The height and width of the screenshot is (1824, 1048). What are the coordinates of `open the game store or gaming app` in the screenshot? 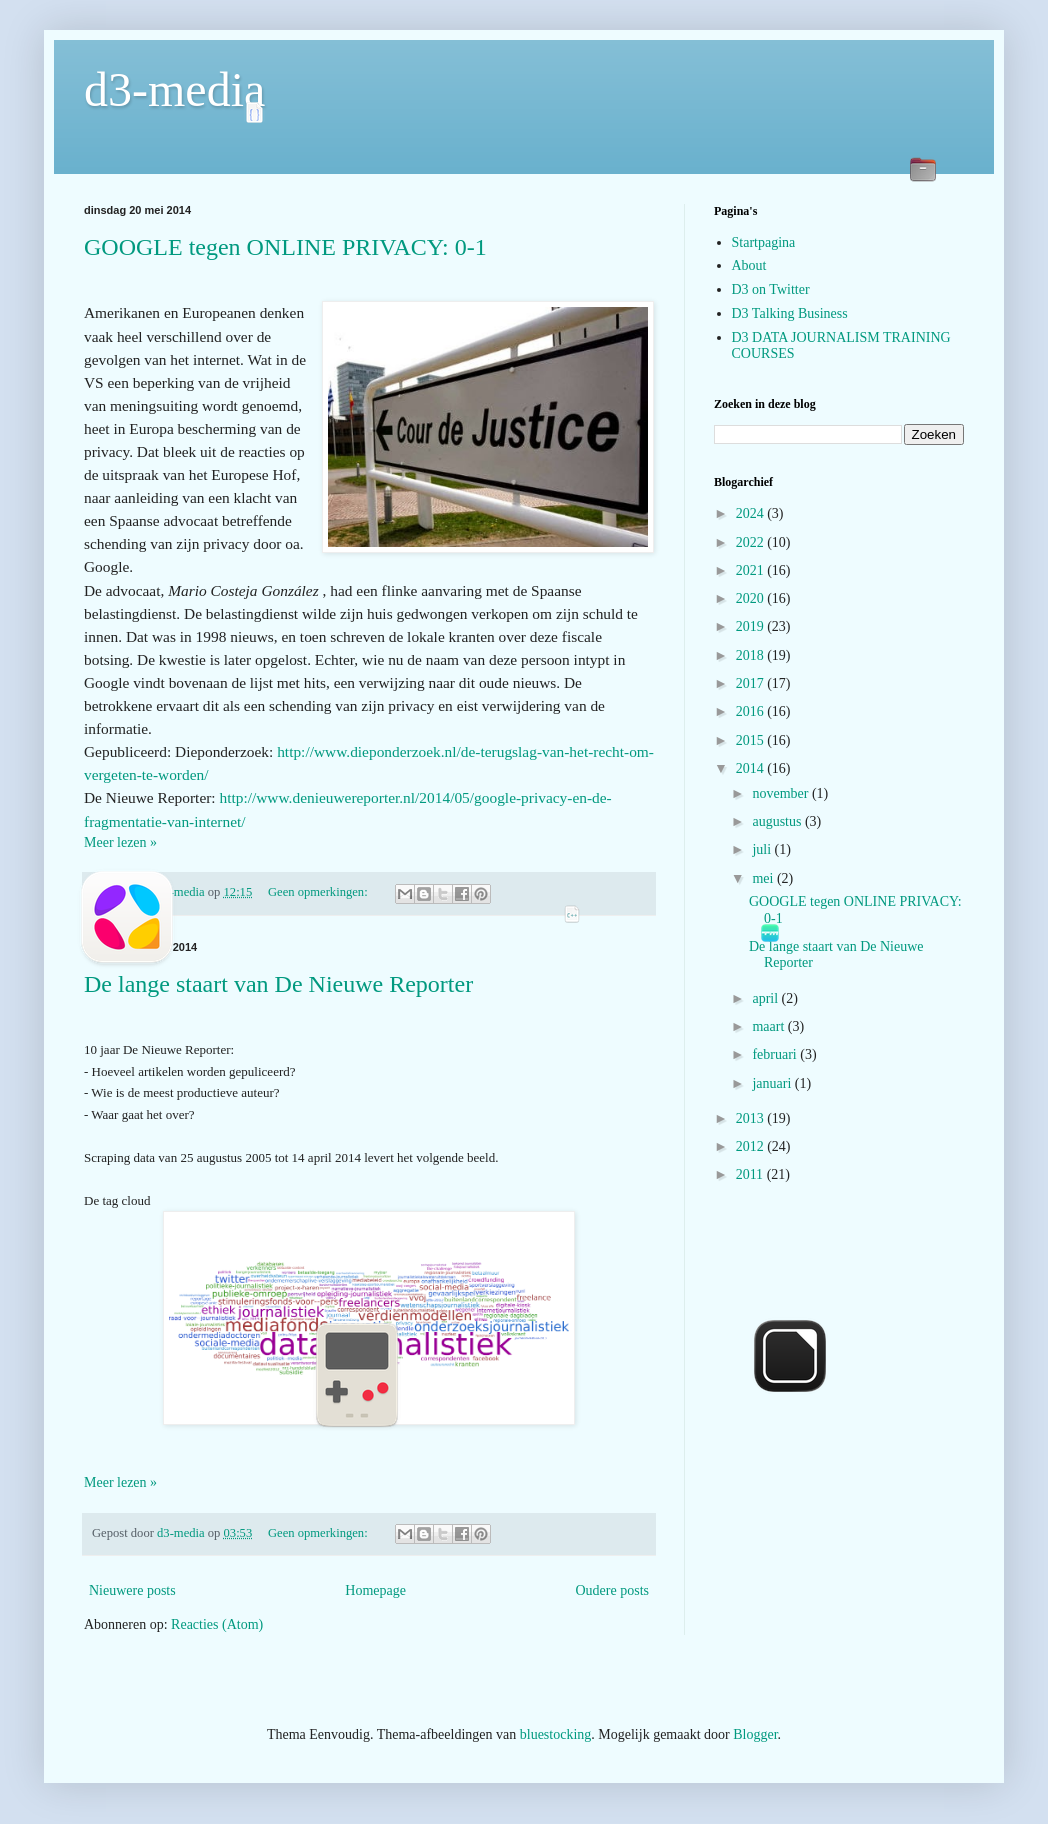 It's located at (357, 1375).